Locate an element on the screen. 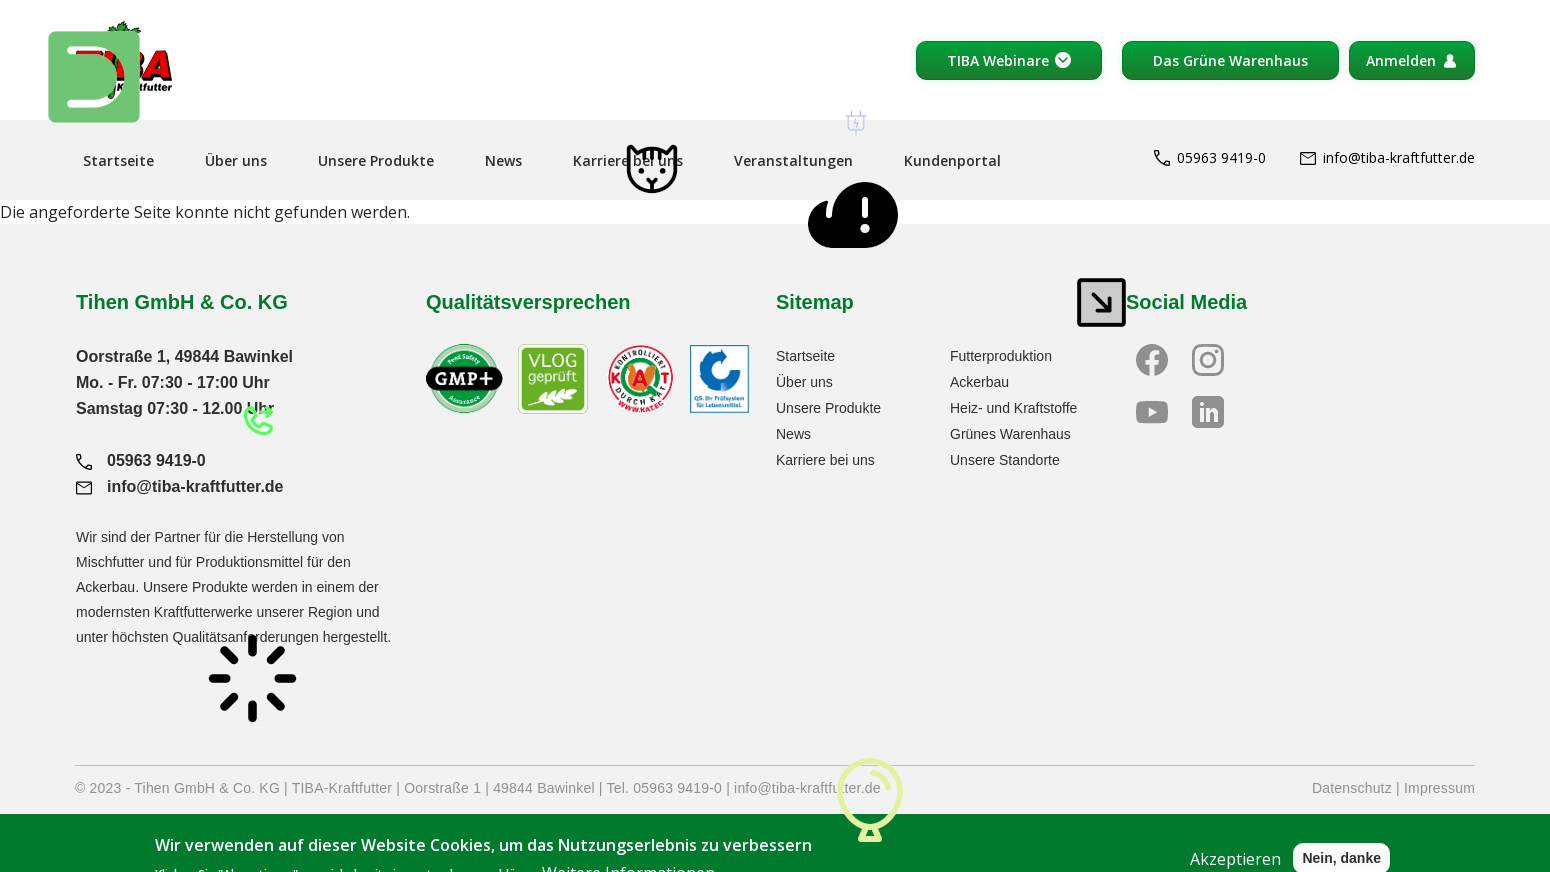  indicates a celebration or birthday event is located at coordinates (870, 800).